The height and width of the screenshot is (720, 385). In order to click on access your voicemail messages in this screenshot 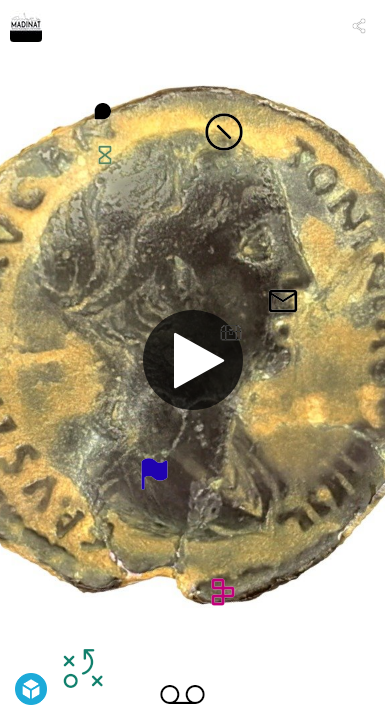, I will do `click(182, 694)`.